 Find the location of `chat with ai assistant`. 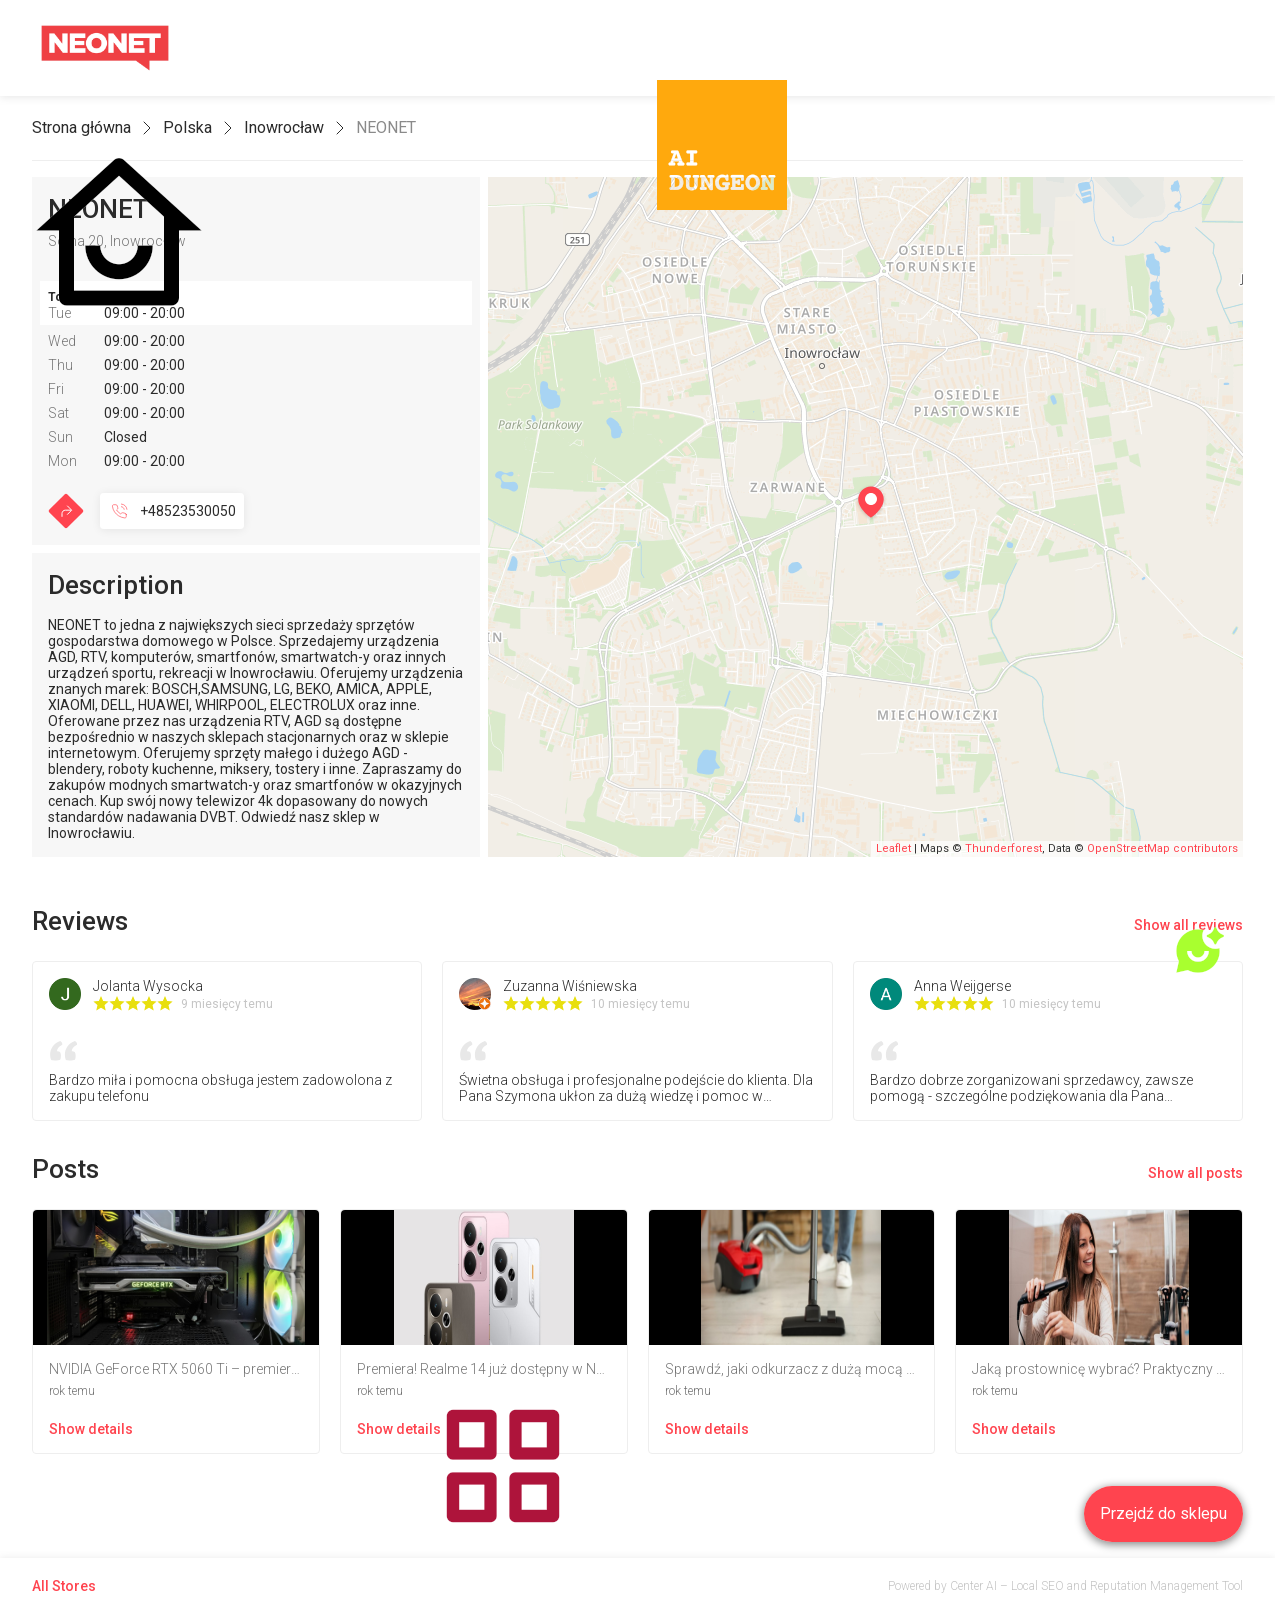

chat with ai assistant is located at coordinates (1198, 951).